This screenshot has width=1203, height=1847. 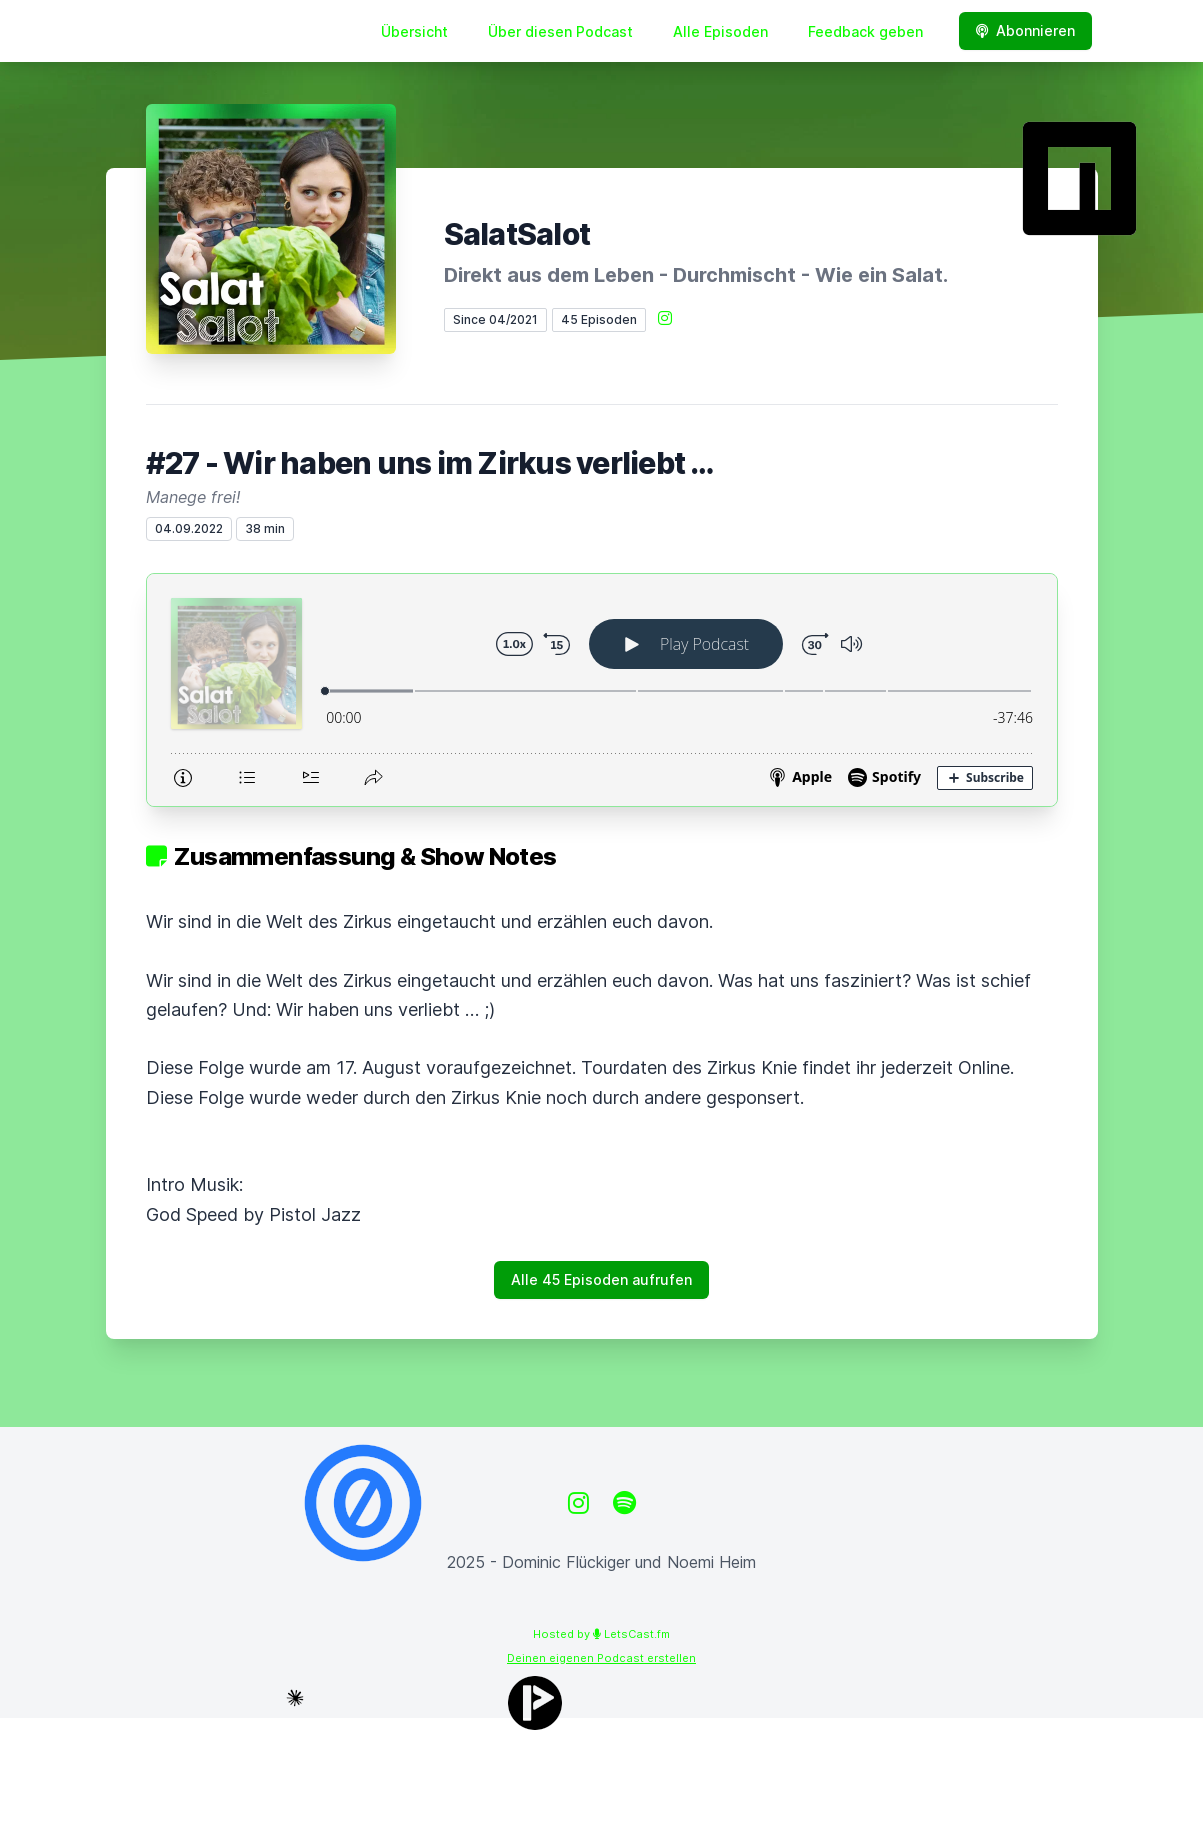 I want to click on open the Claude AI assistant app, so click(x=295, y=1698).